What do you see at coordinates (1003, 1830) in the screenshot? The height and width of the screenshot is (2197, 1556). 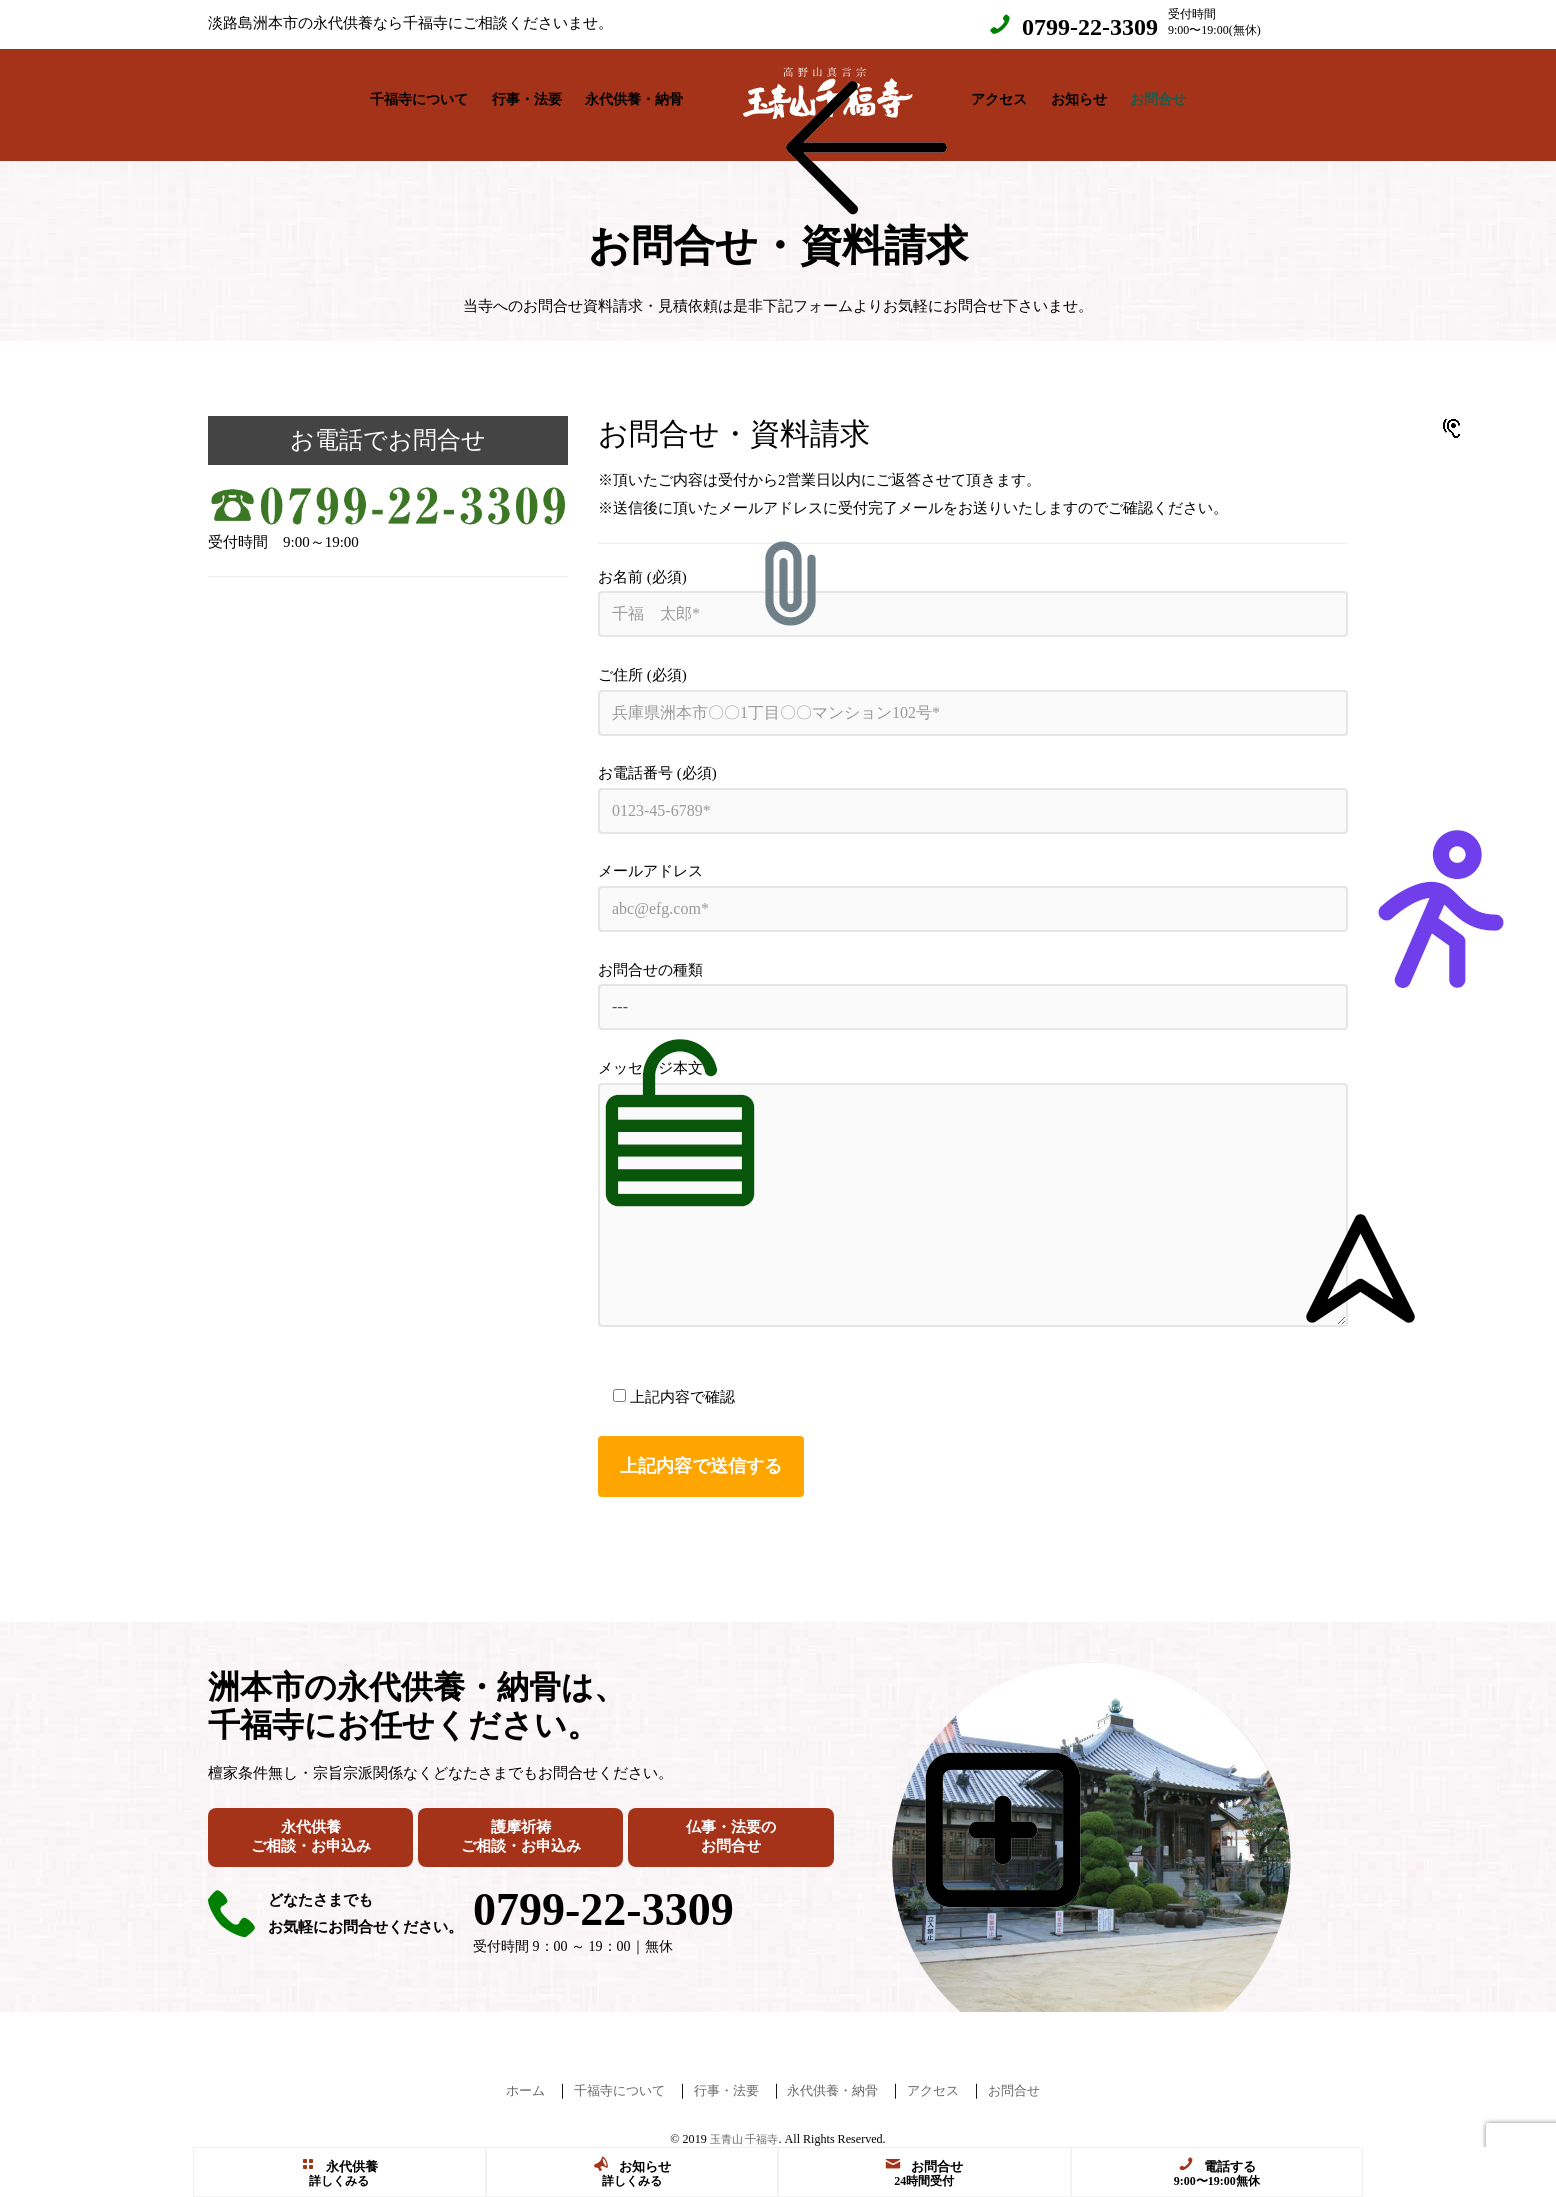 I see `add a new item or entry` at bounding box center [1003, 1830].